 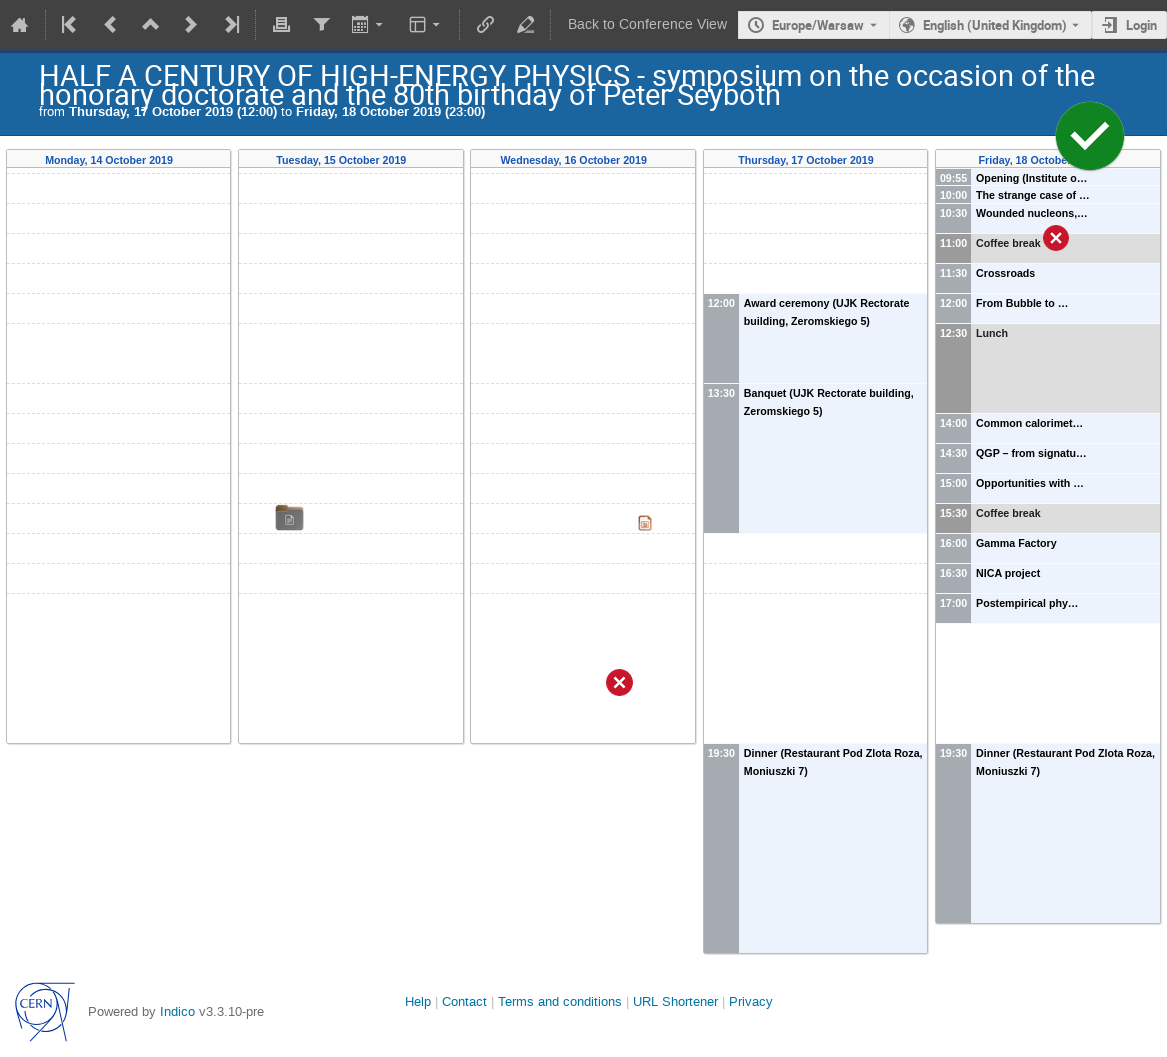 What do you see at coordinates (289, 517) in the screenshot?
I see `open your documents folder` at bounding box center [289, 517].